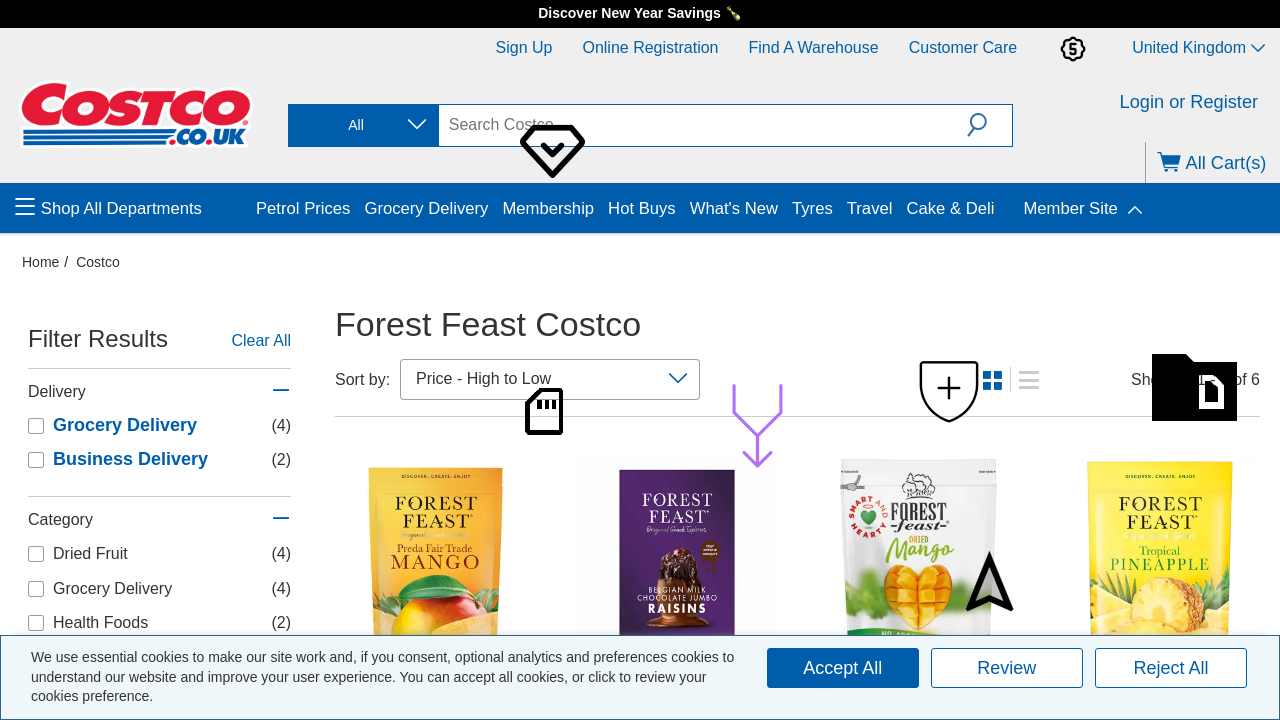 The height and width of the screenshot is (720, 1280). I want to click on merge branches or items together, so click(757, 422).